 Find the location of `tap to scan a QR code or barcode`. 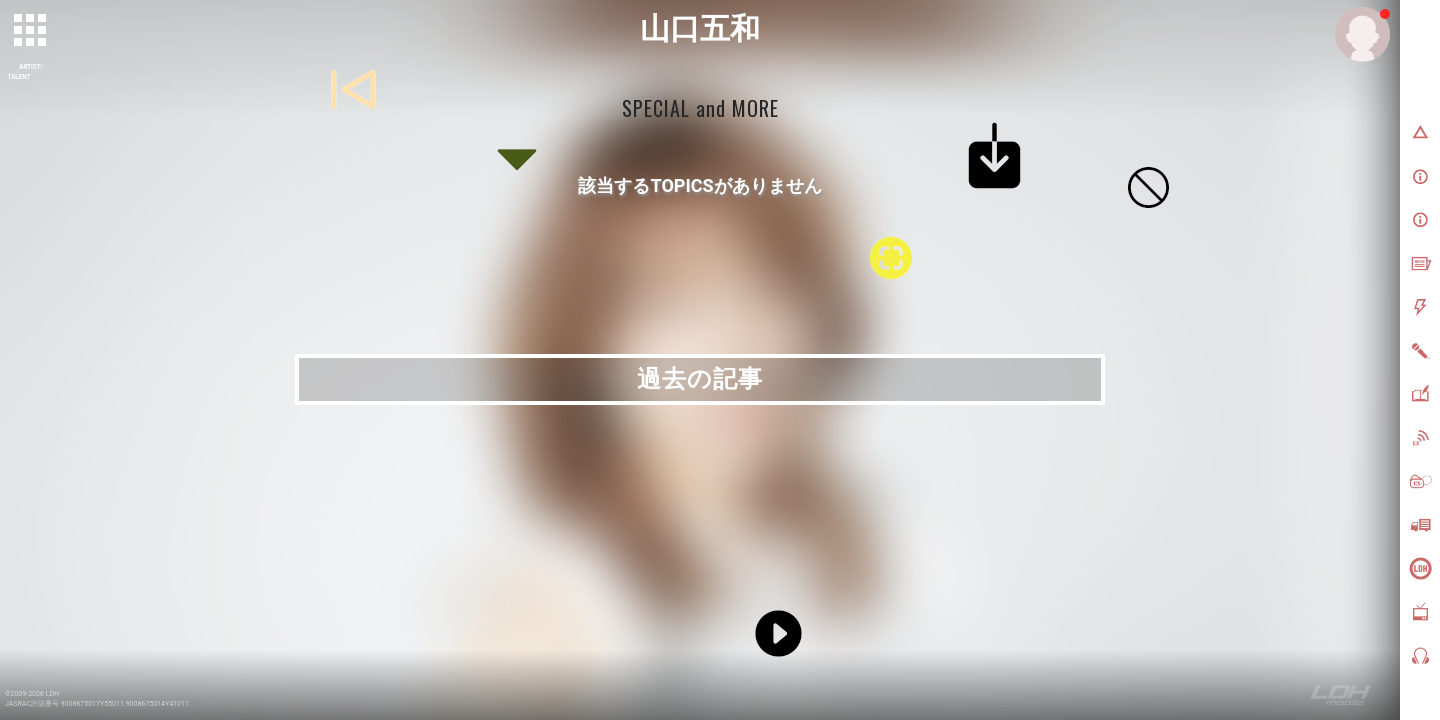

tap to scan a QR code or barcode is located at coordinates (891, 258).